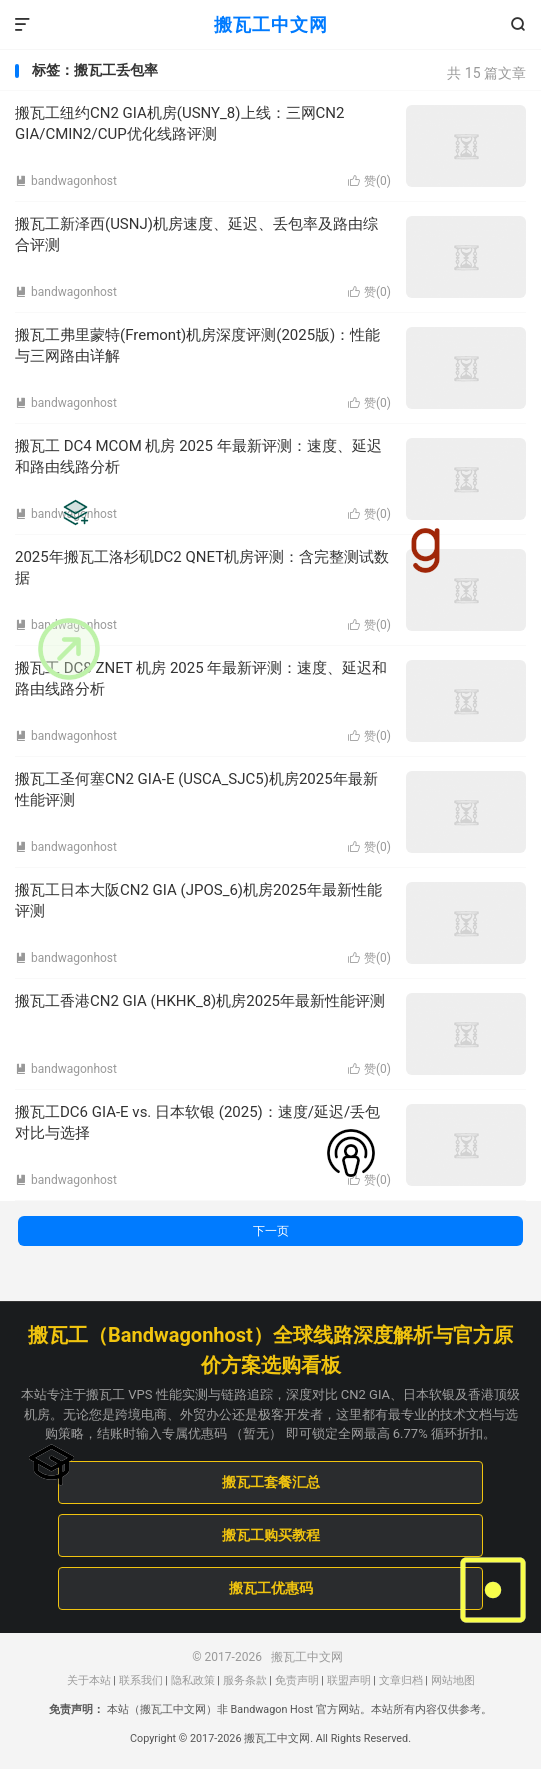 The image size is (541, 1769). I want to click on open the Goodreads app, so click(425, 550).